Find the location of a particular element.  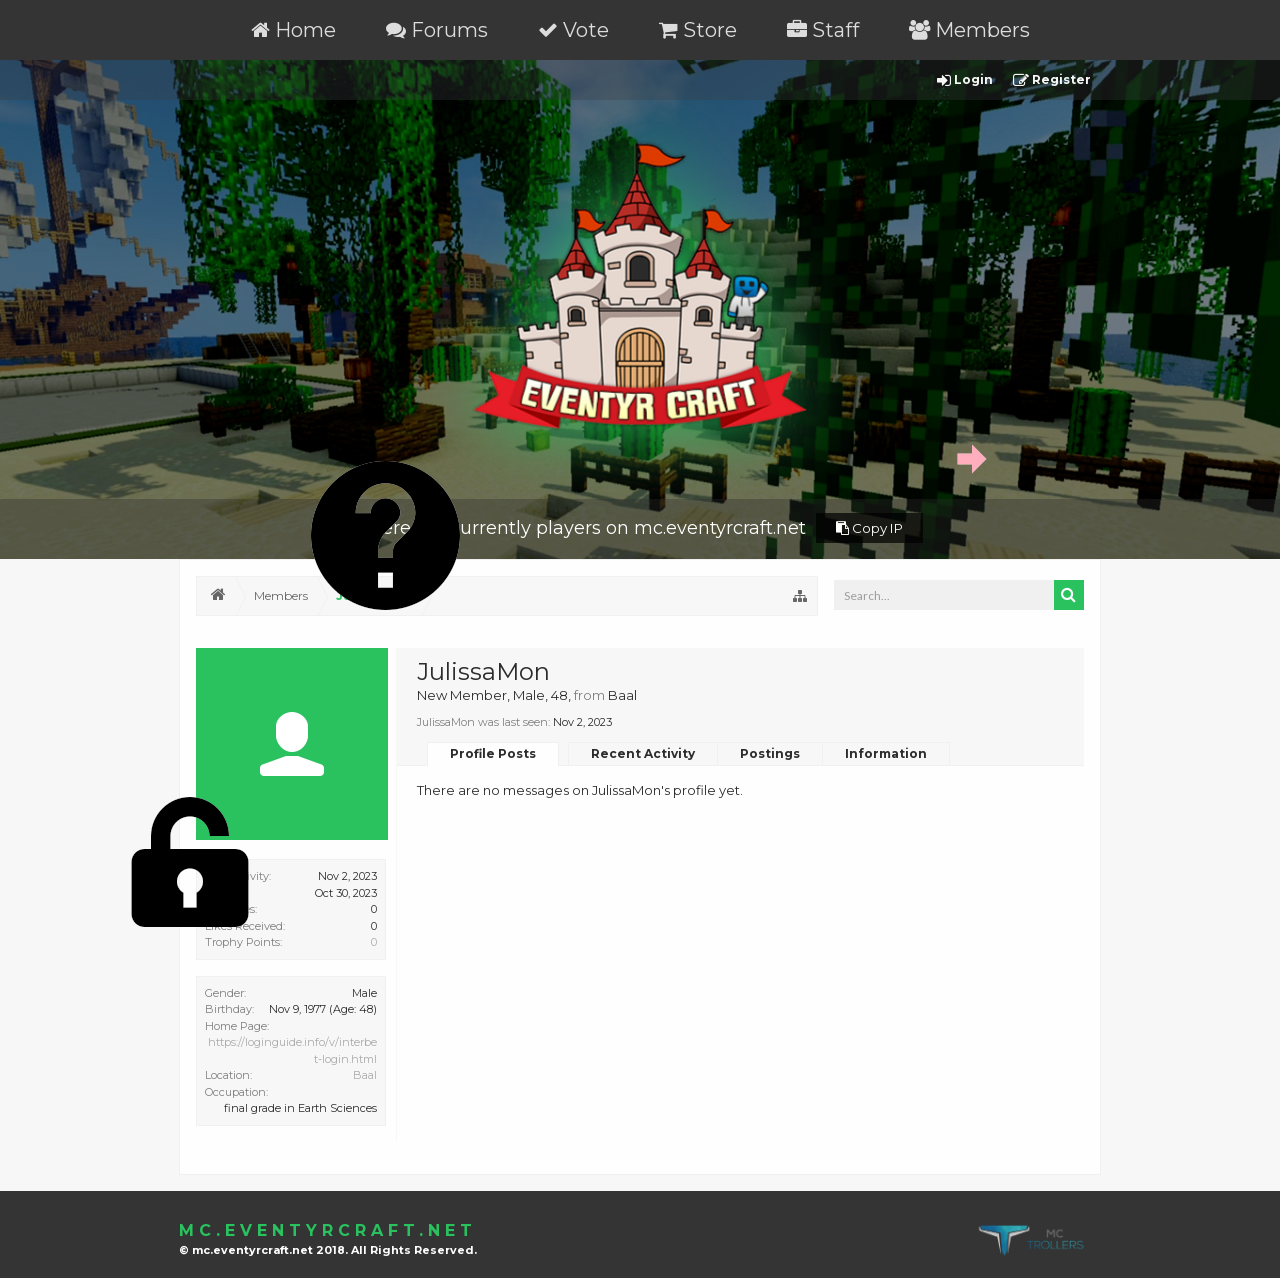

access help or support is located at coordinates (385, 535).